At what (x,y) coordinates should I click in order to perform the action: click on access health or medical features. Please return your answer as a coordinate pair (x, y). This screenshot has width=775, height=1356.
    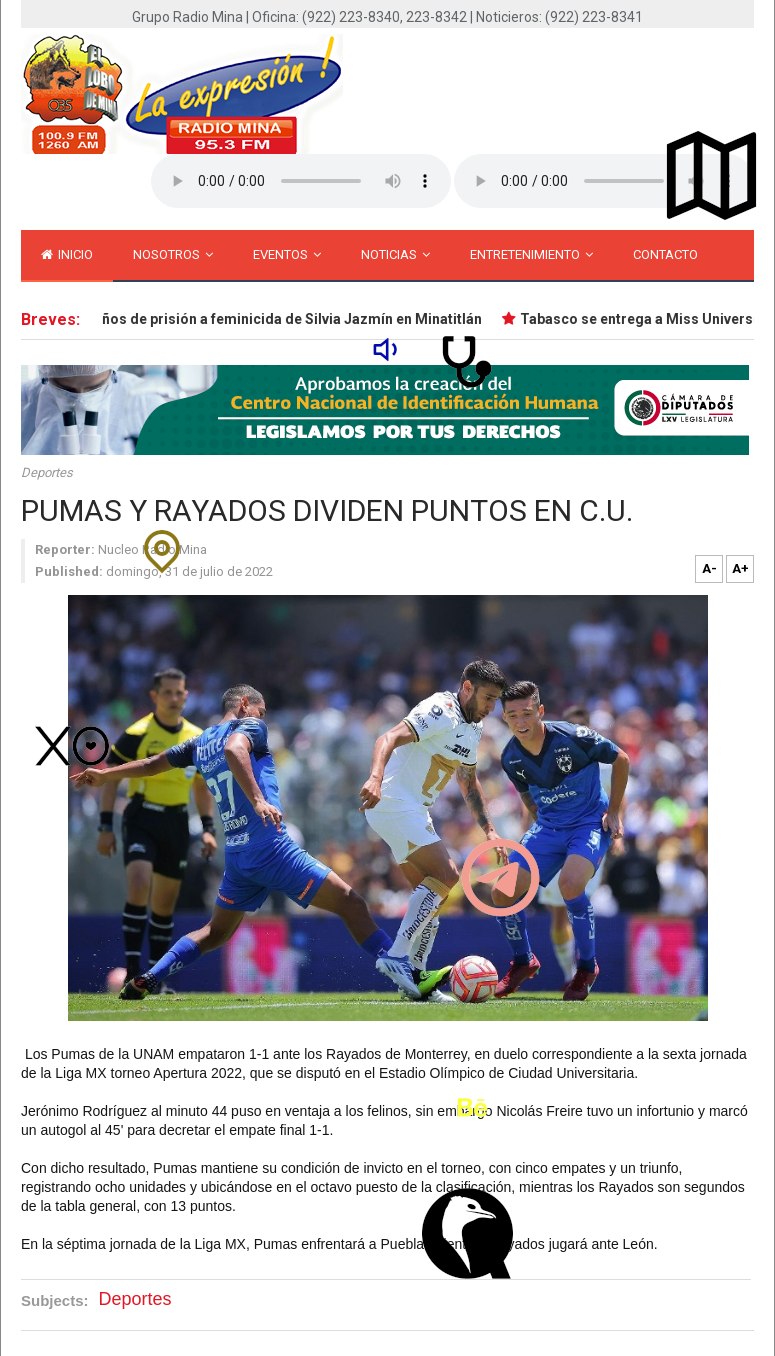
    Looking at the image, I should click on (464, 360).